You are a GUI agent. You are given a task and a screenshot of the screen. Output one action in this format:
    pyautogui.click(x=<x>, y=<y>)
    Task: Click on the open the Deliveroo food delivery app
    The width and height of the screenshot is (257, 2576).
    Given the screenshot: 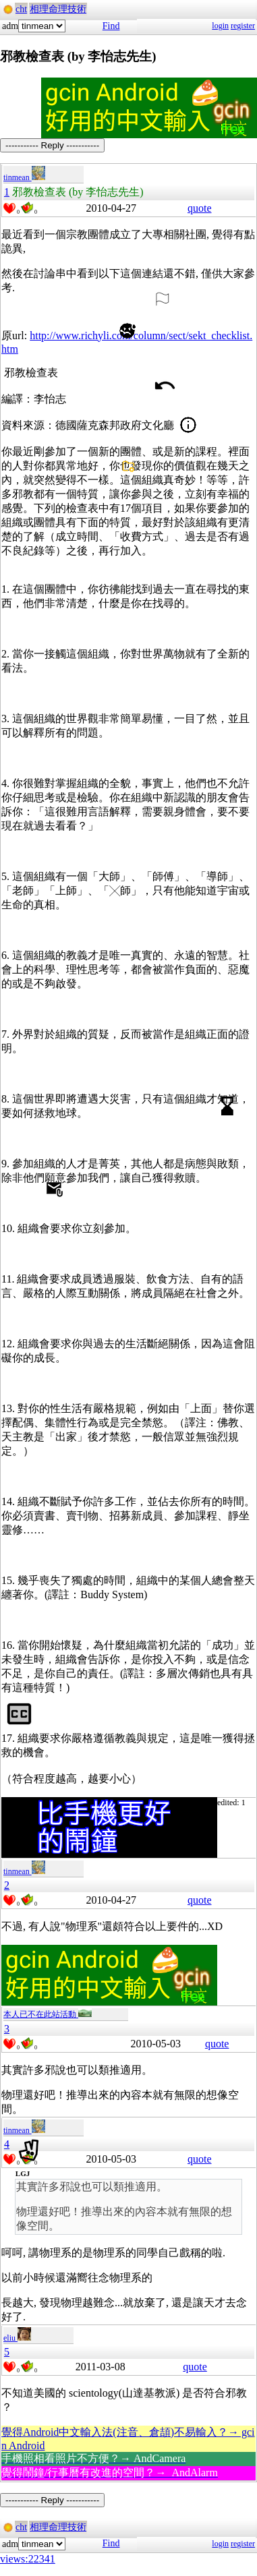 What is the action you would take?
    pyautogui.click(x=28, y=2150)
    